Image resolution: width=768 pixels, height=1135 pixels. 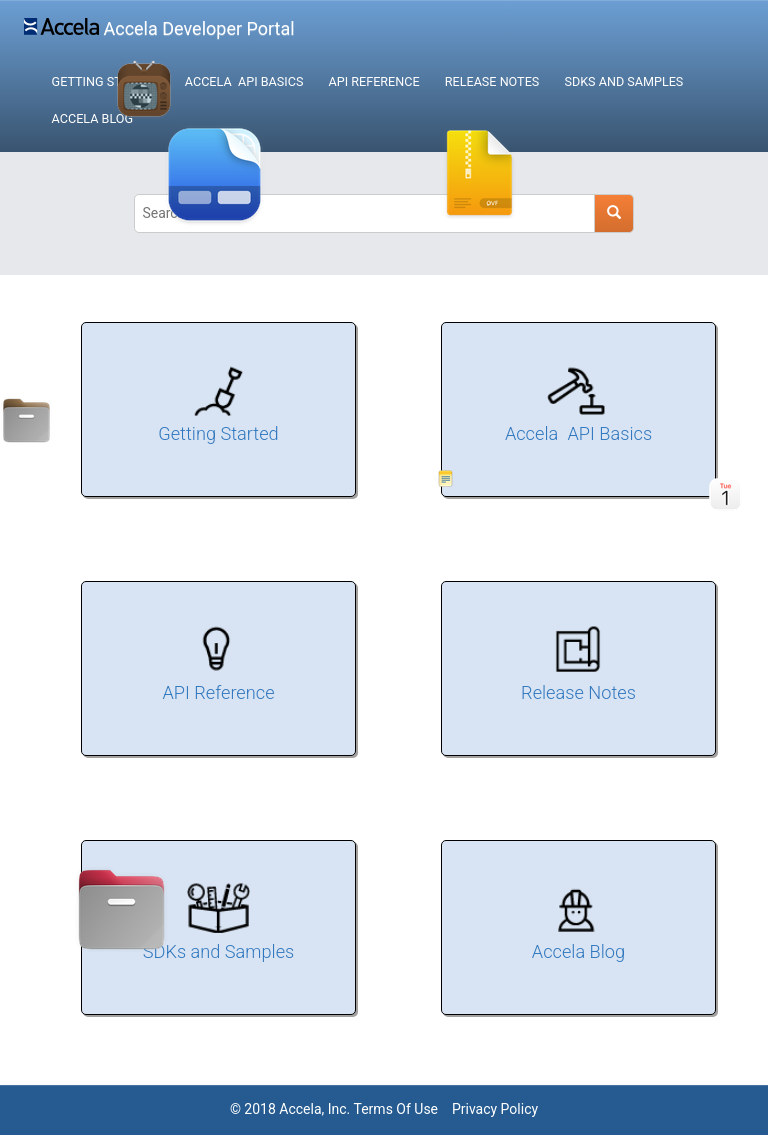 What do you see at coordinates (121, 909) in the screenshot?
I see `open the file manager application` at bounding box center [121, 909].